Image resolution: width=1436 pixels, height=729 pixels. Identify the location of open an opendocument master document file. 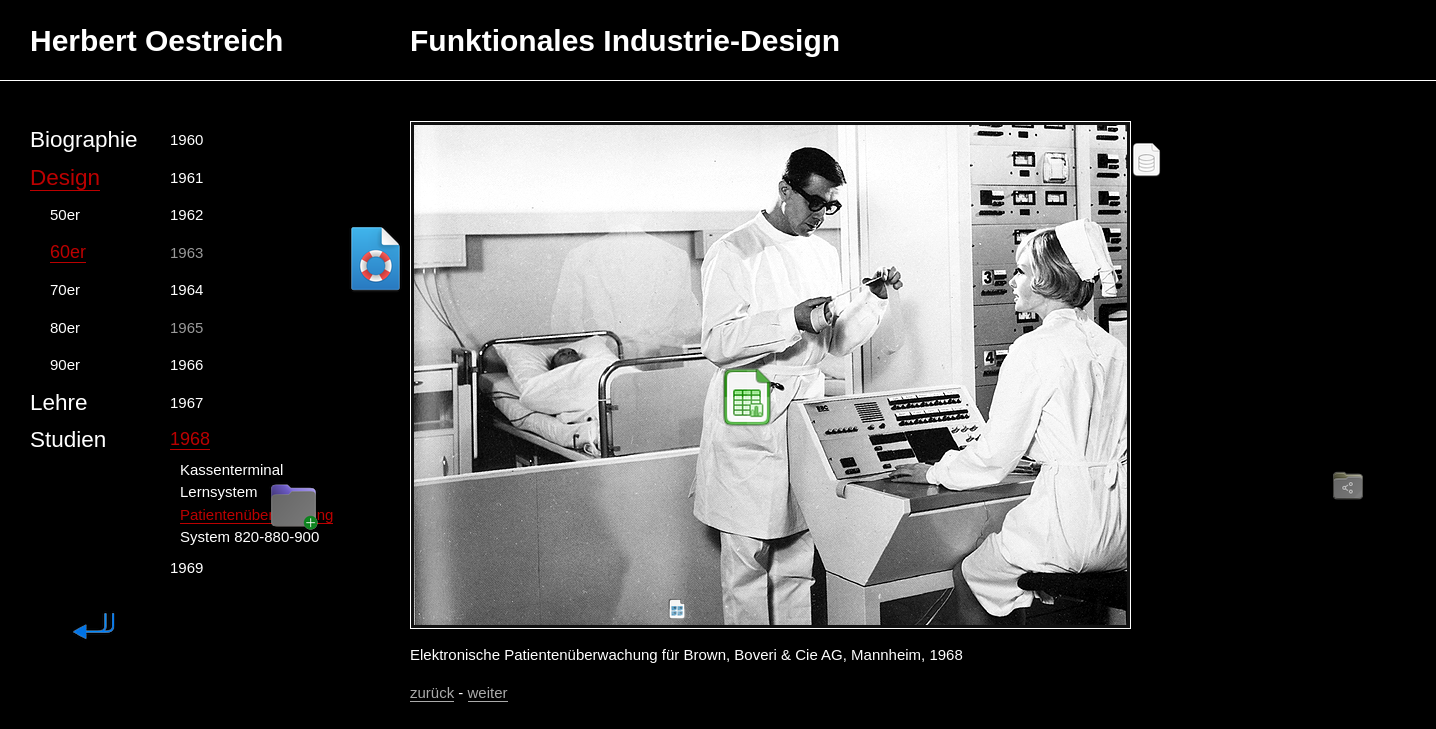
(677, 609).